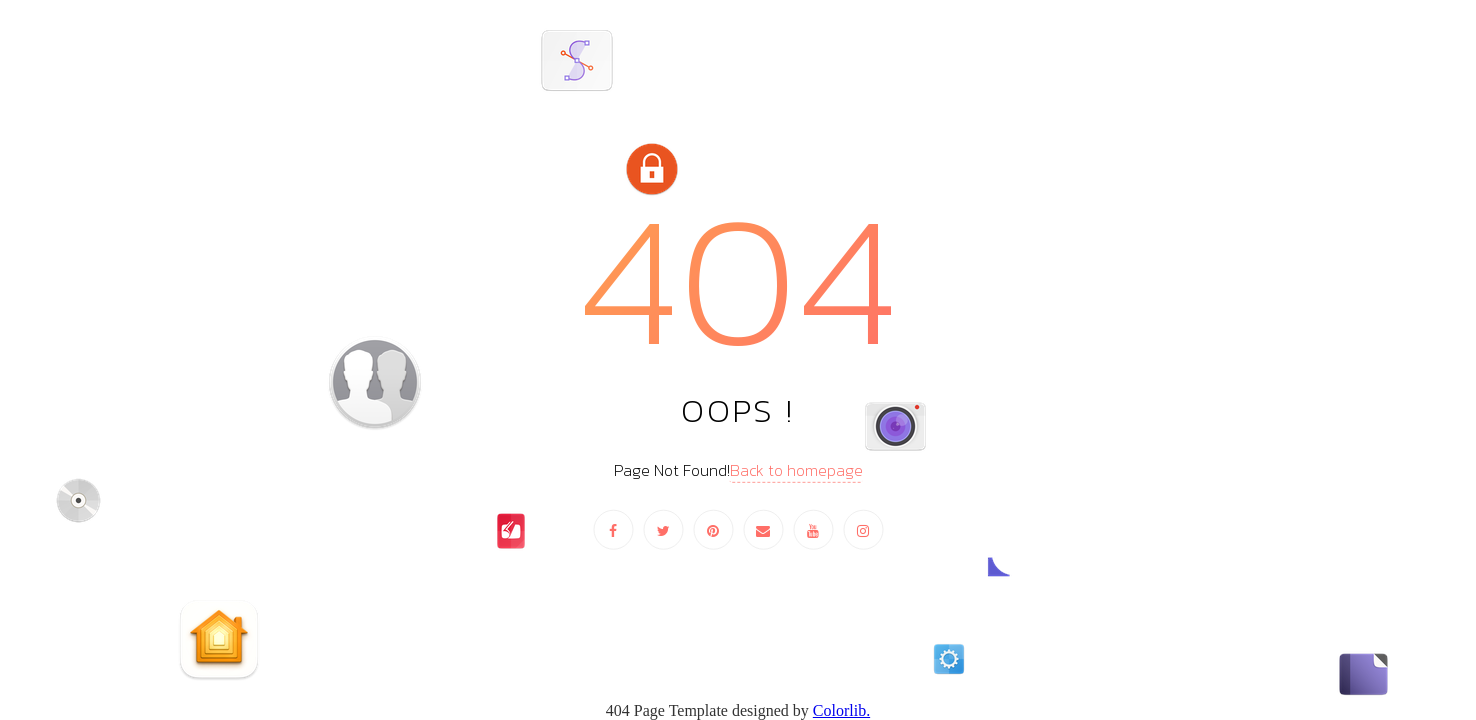 The height and width of the screenshot is (720, 1476). I want to click on an EPS image file type indicator, so click(511, 531).